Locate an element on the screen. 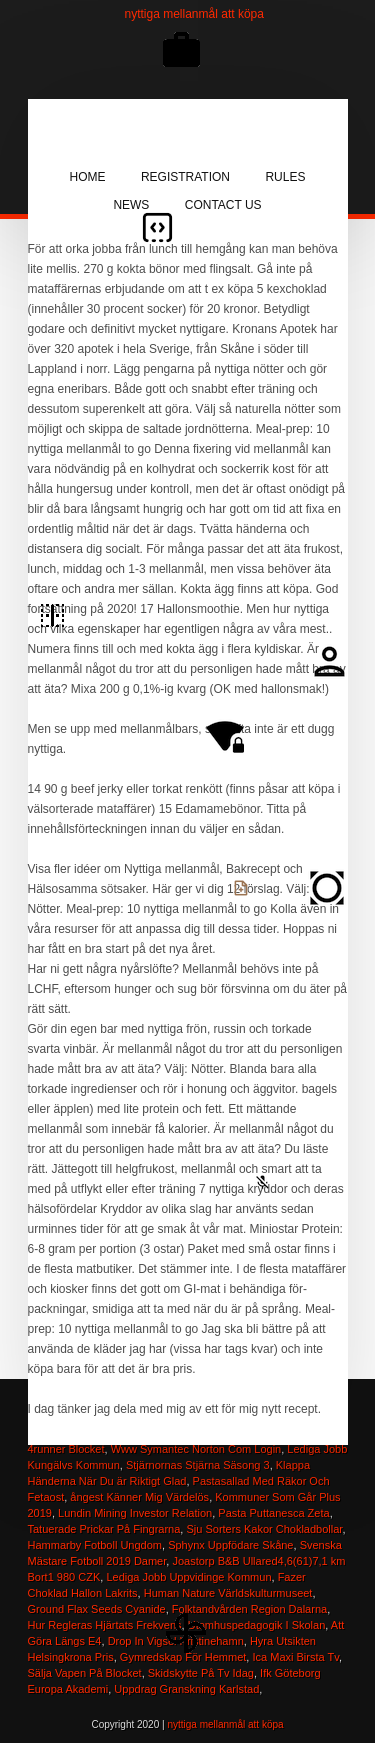 Image resolution: width=375 pixels, height=1743 pixels. embed code snippet in a container is located at coordinates (157, 227).